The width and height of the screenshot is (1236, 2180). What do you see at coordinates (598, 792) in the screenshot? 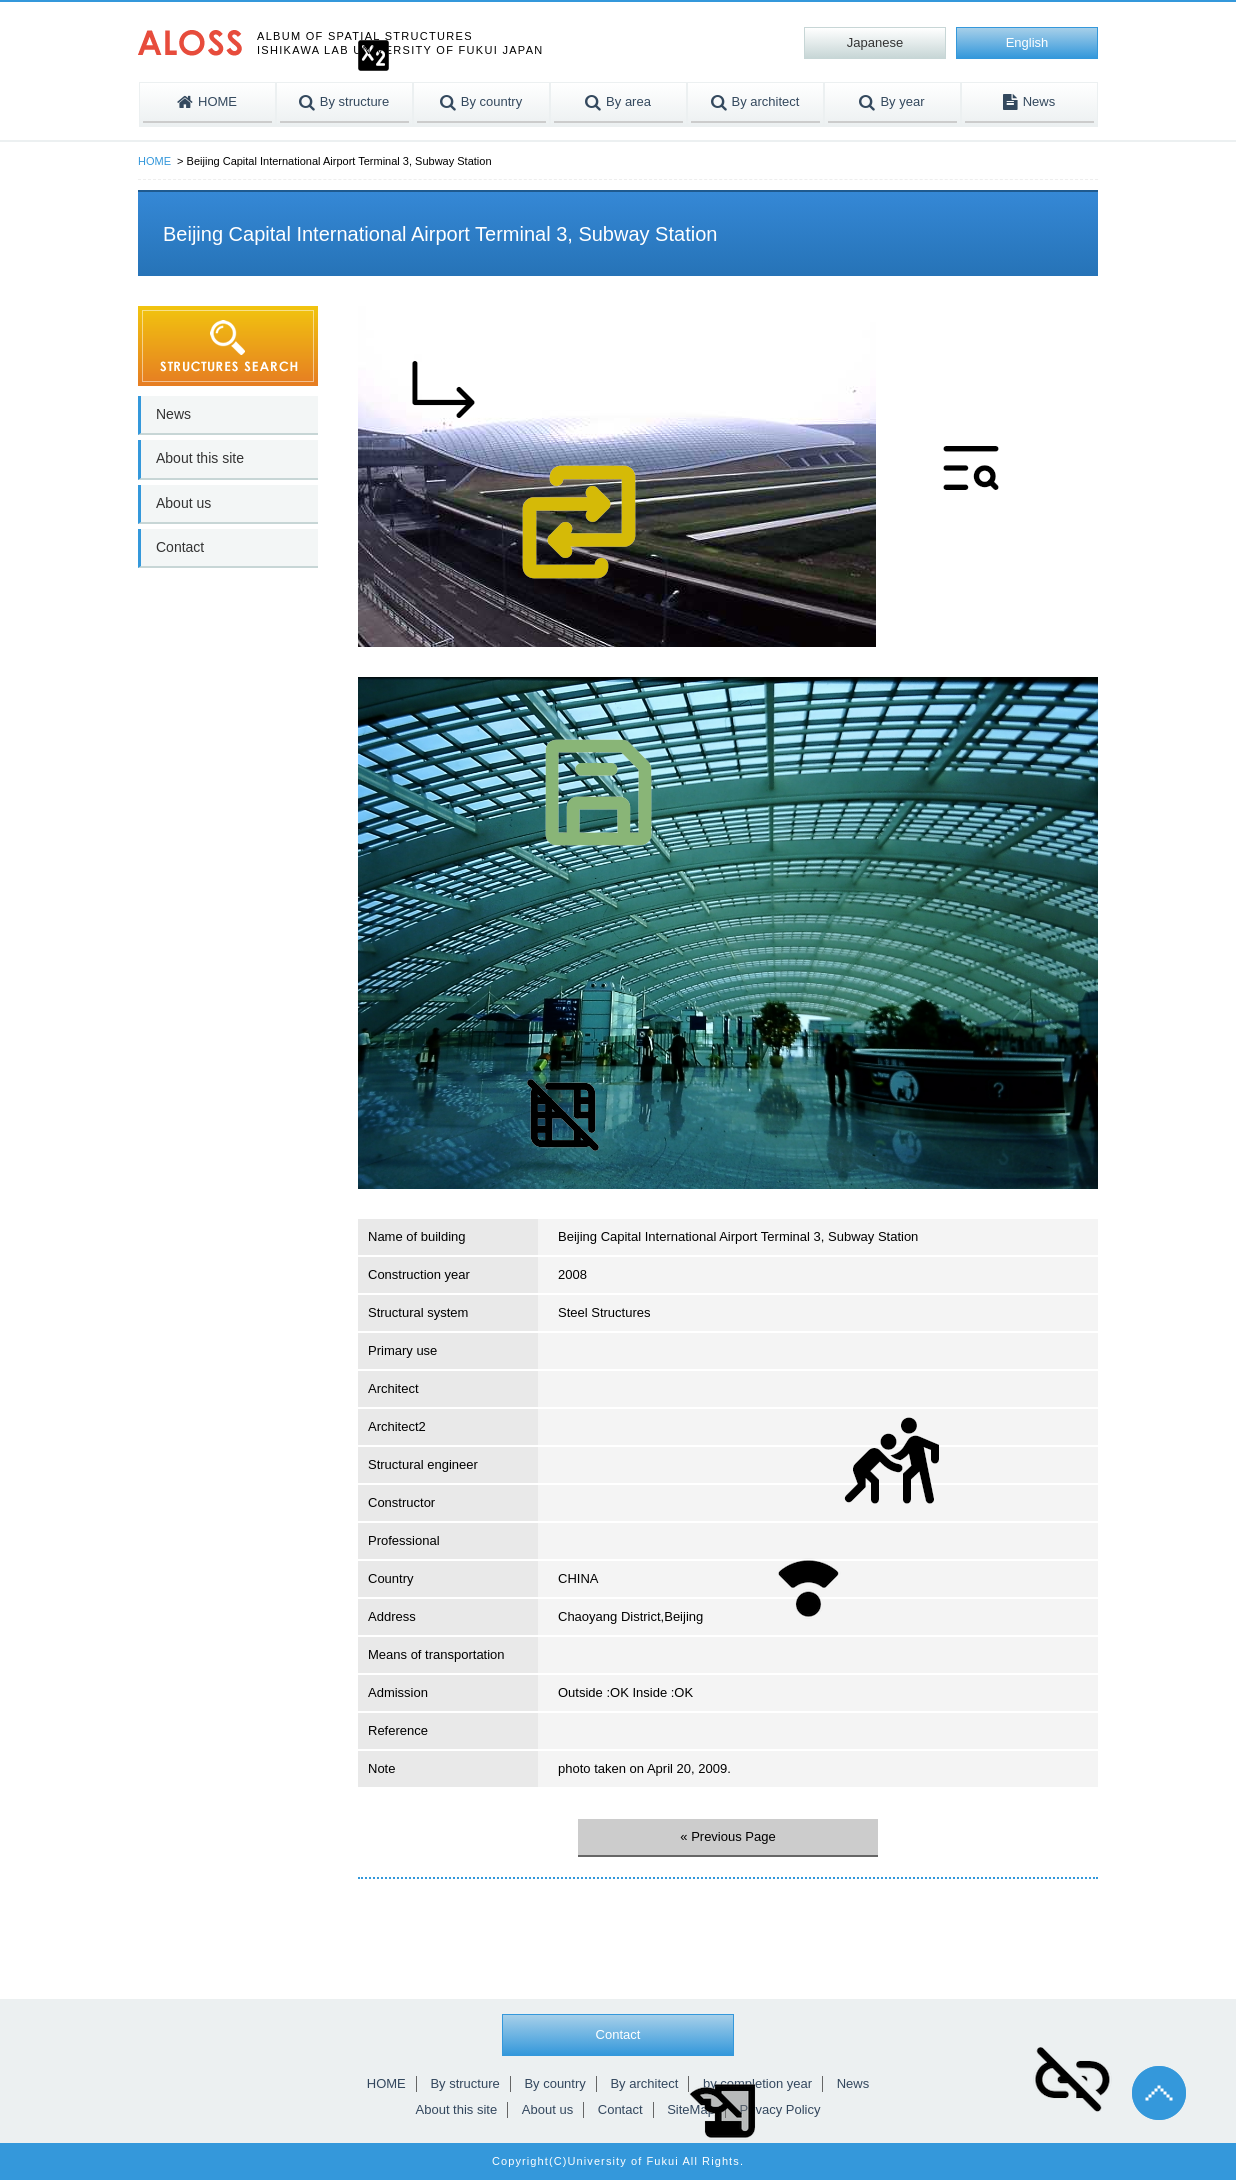
I see `save current file or document` at bounding box center [598, 792].